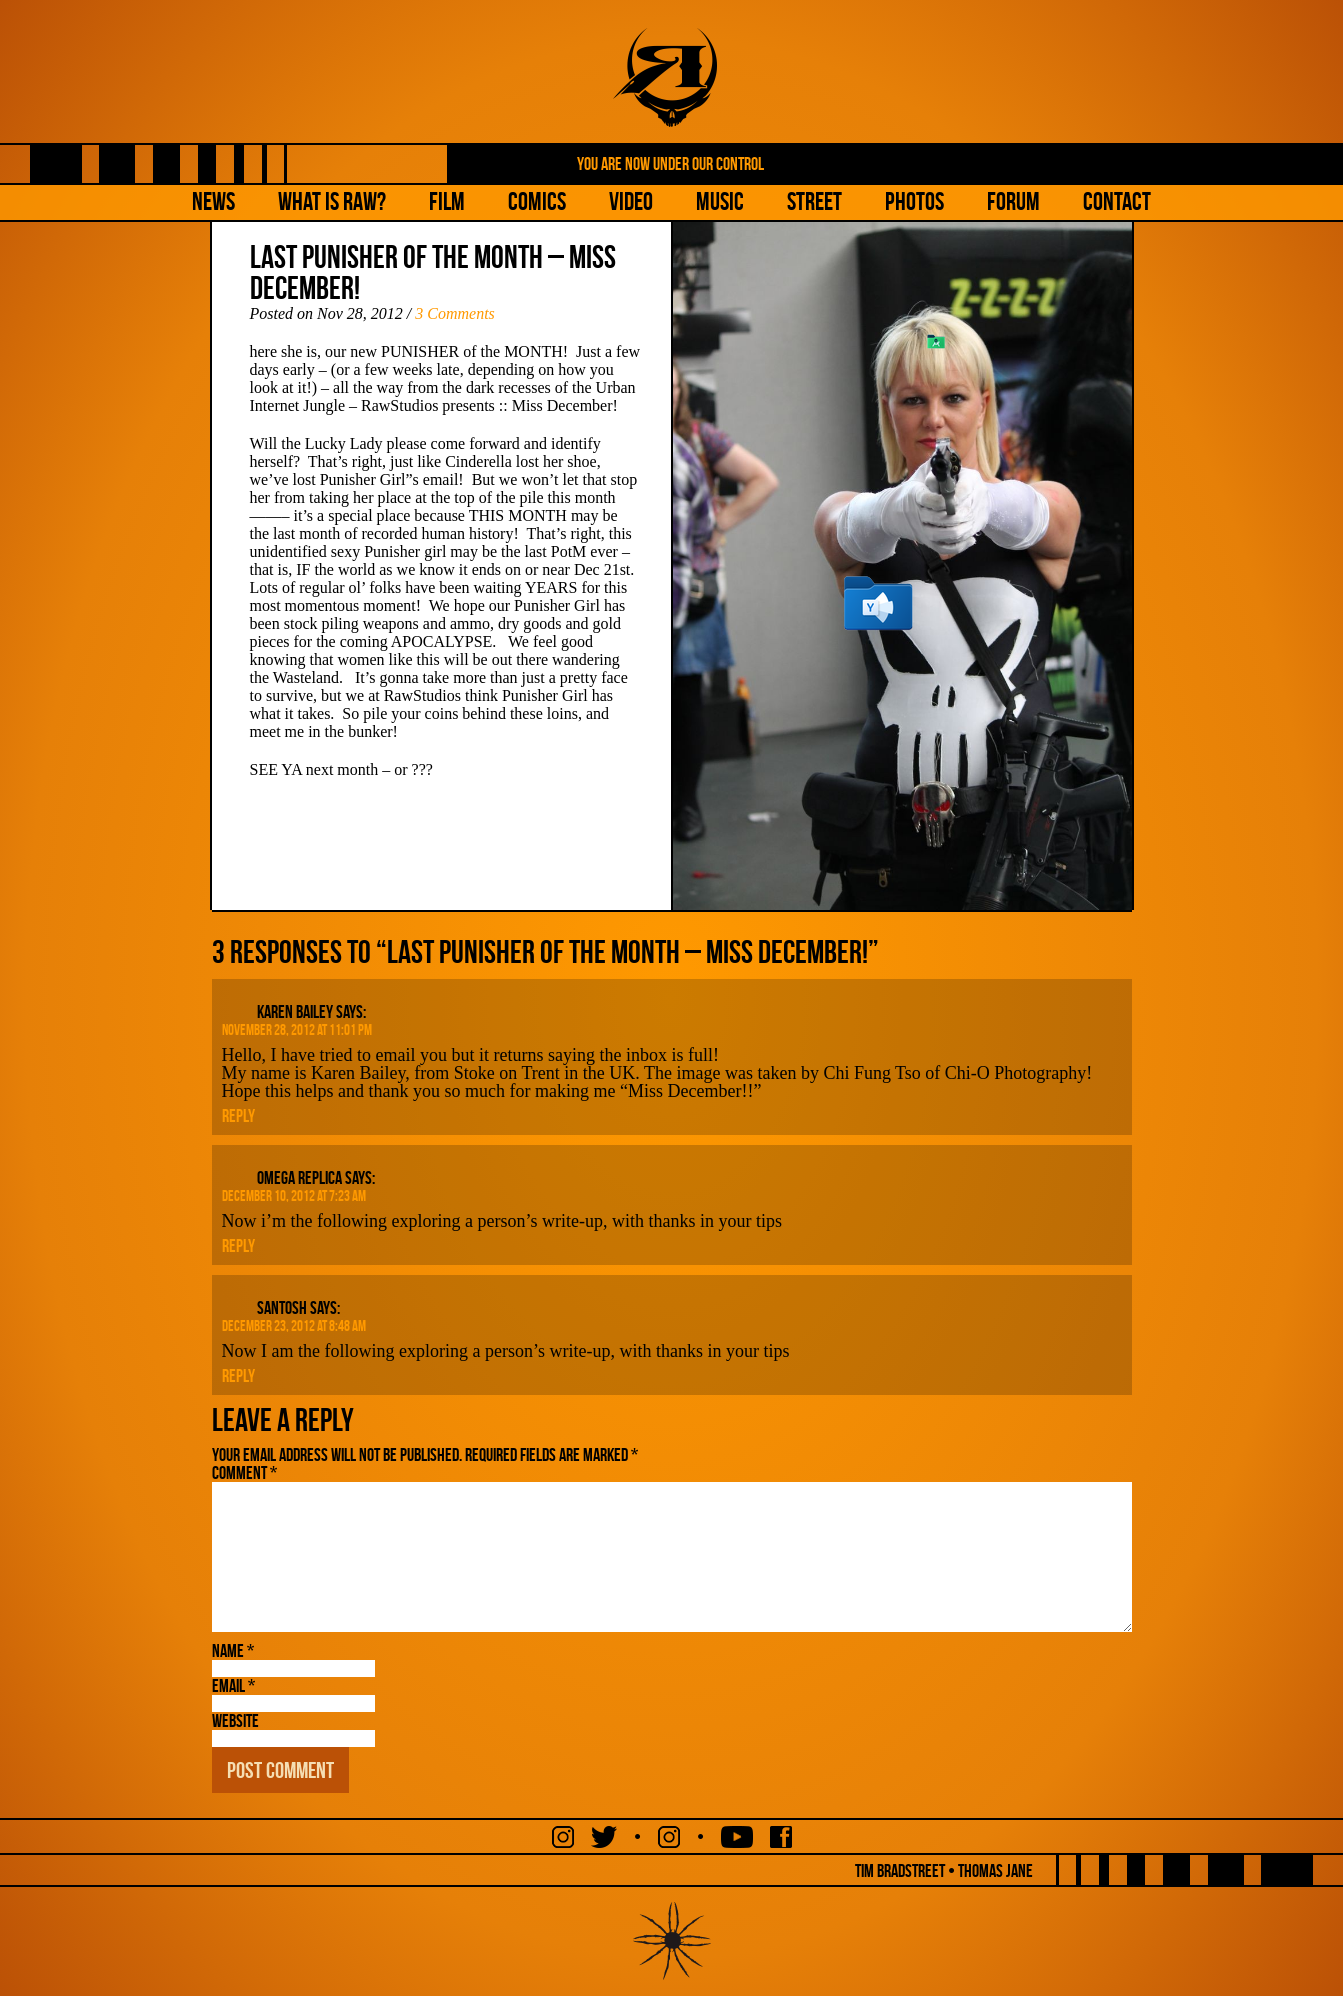  I want to click on open android studio project folder, so click(936, 342).